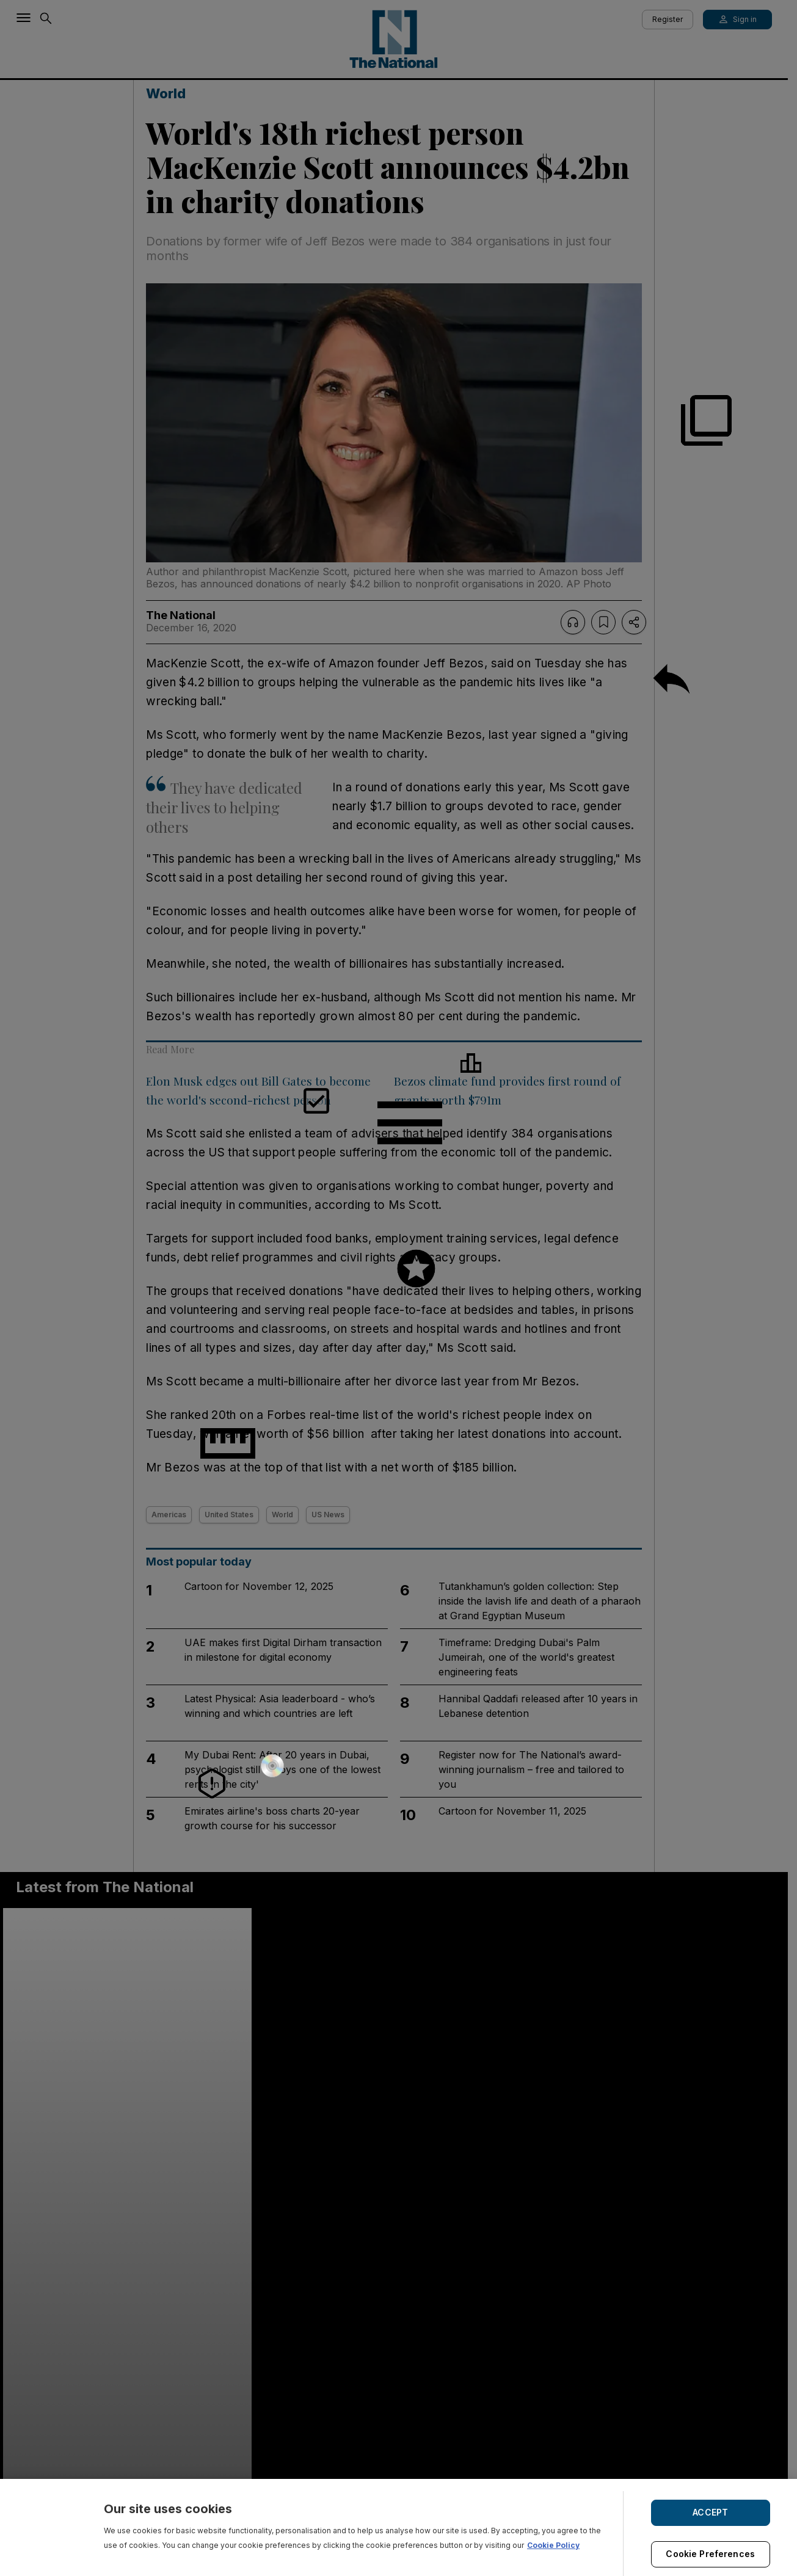 This screenshot has width=797, height=2576. Describe the element at coordinates (416, 1268) in the screenshot. I see `view favorites or starred items` at that location.